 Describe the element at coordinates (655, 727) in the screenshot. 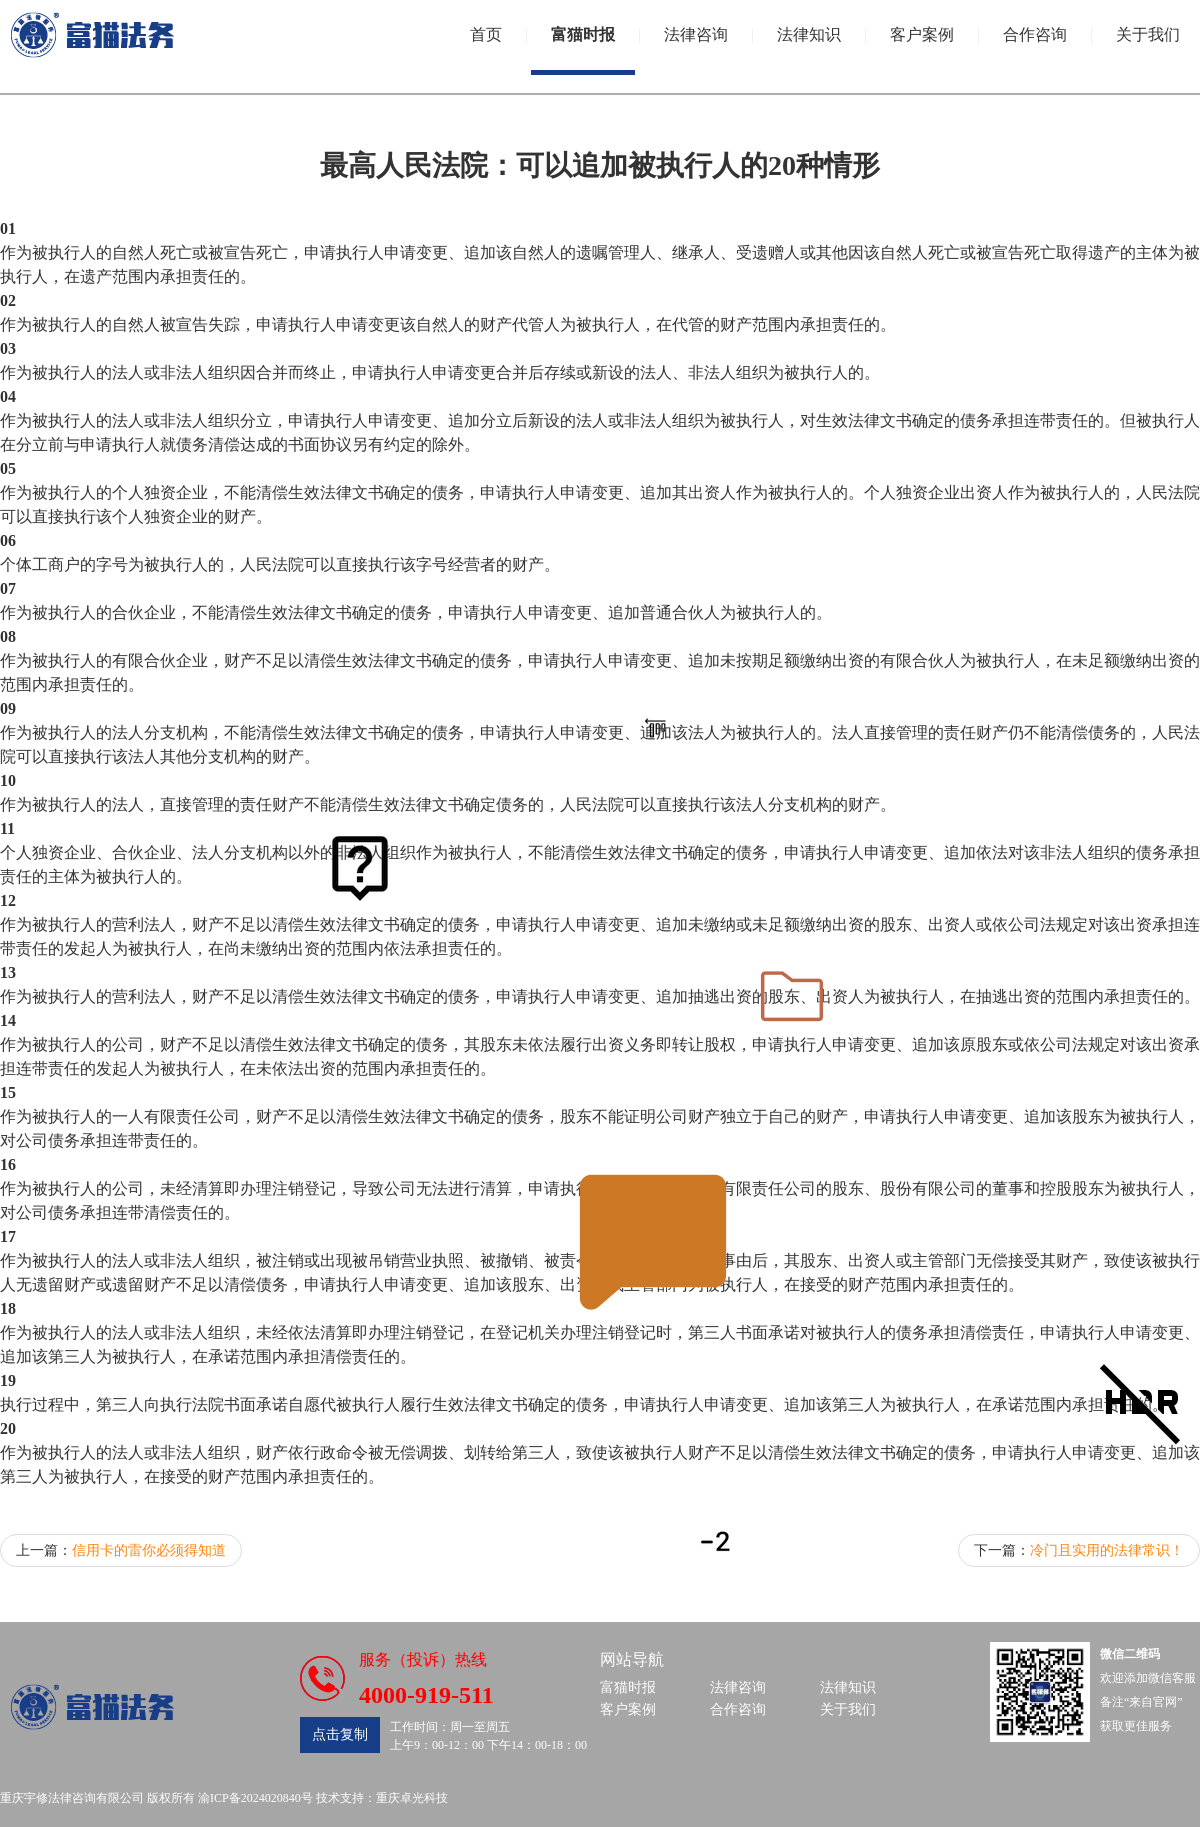

I see `view graph data from right to left` at that location.